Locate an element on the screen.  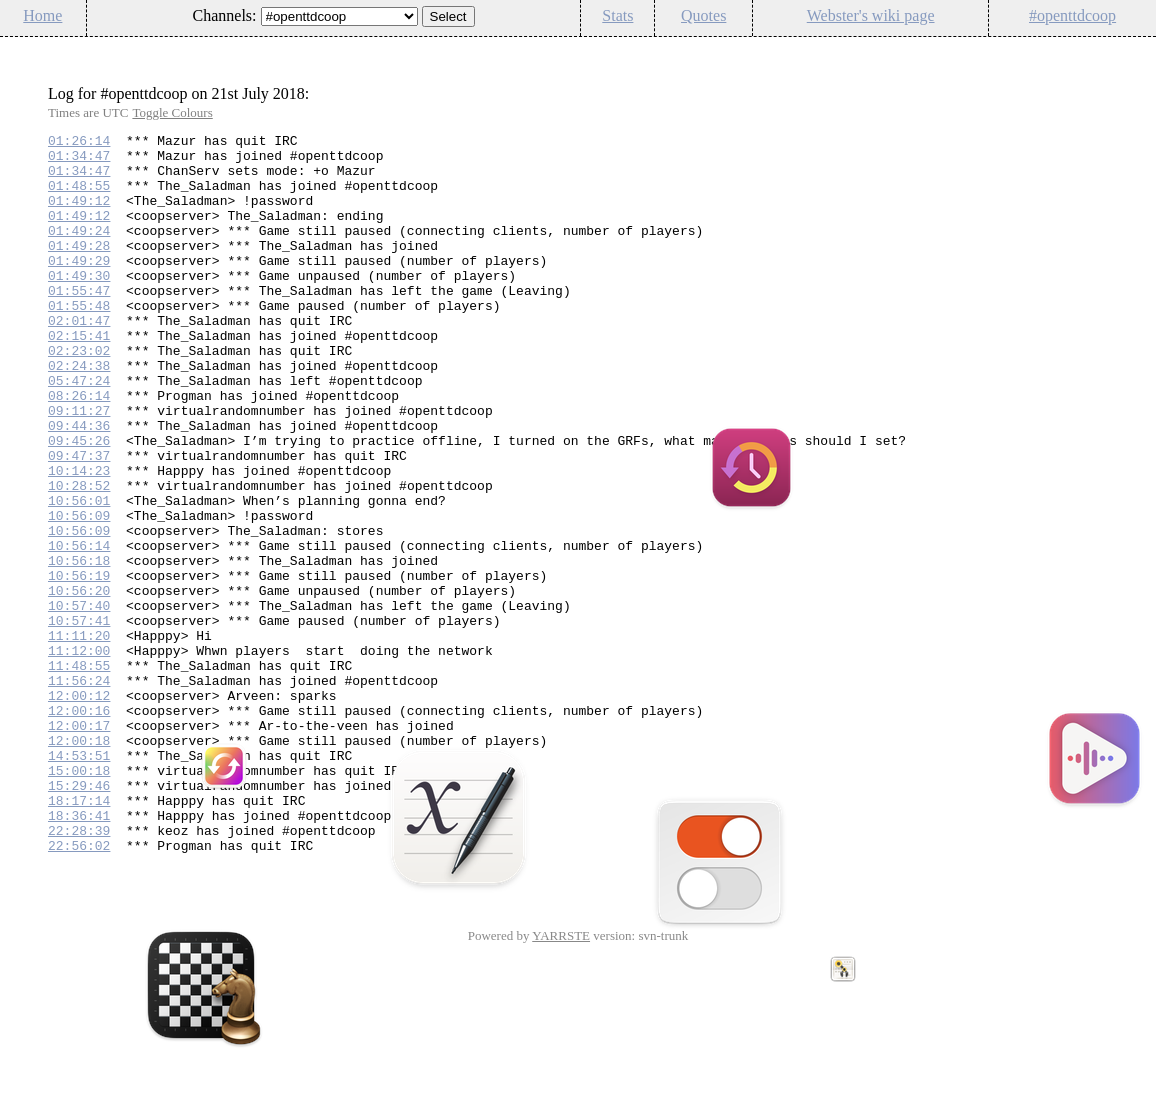
open the chess app is located at coordinates (201, 985).